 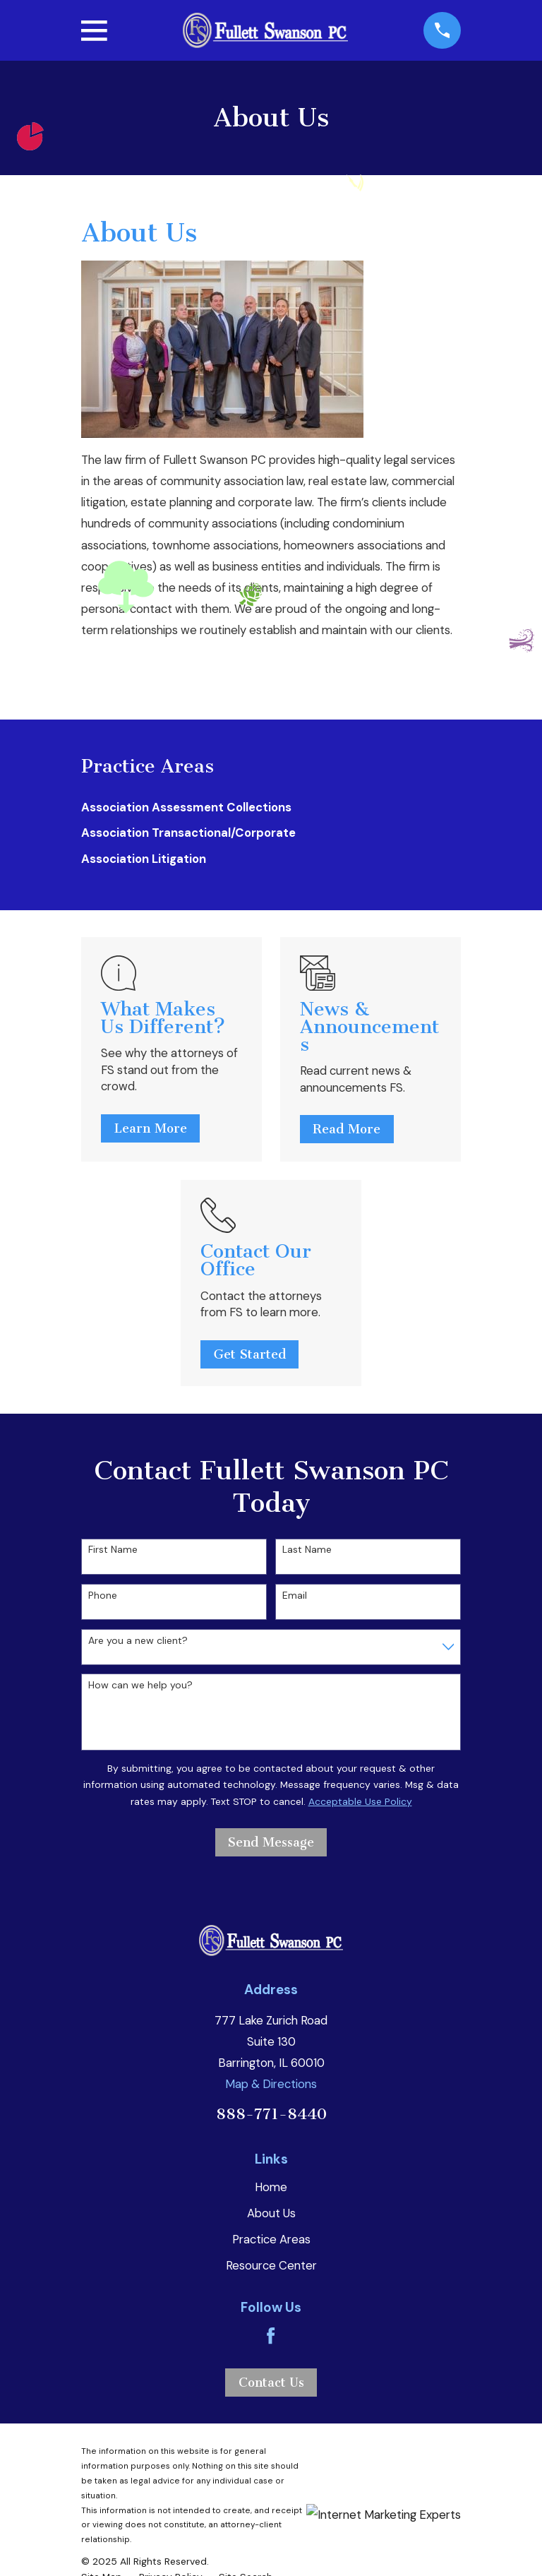 What do you see at coordinates (251, 595) in the screenshot?
I see `select artichoke as an ingredient` at bounding box center [251, 595].